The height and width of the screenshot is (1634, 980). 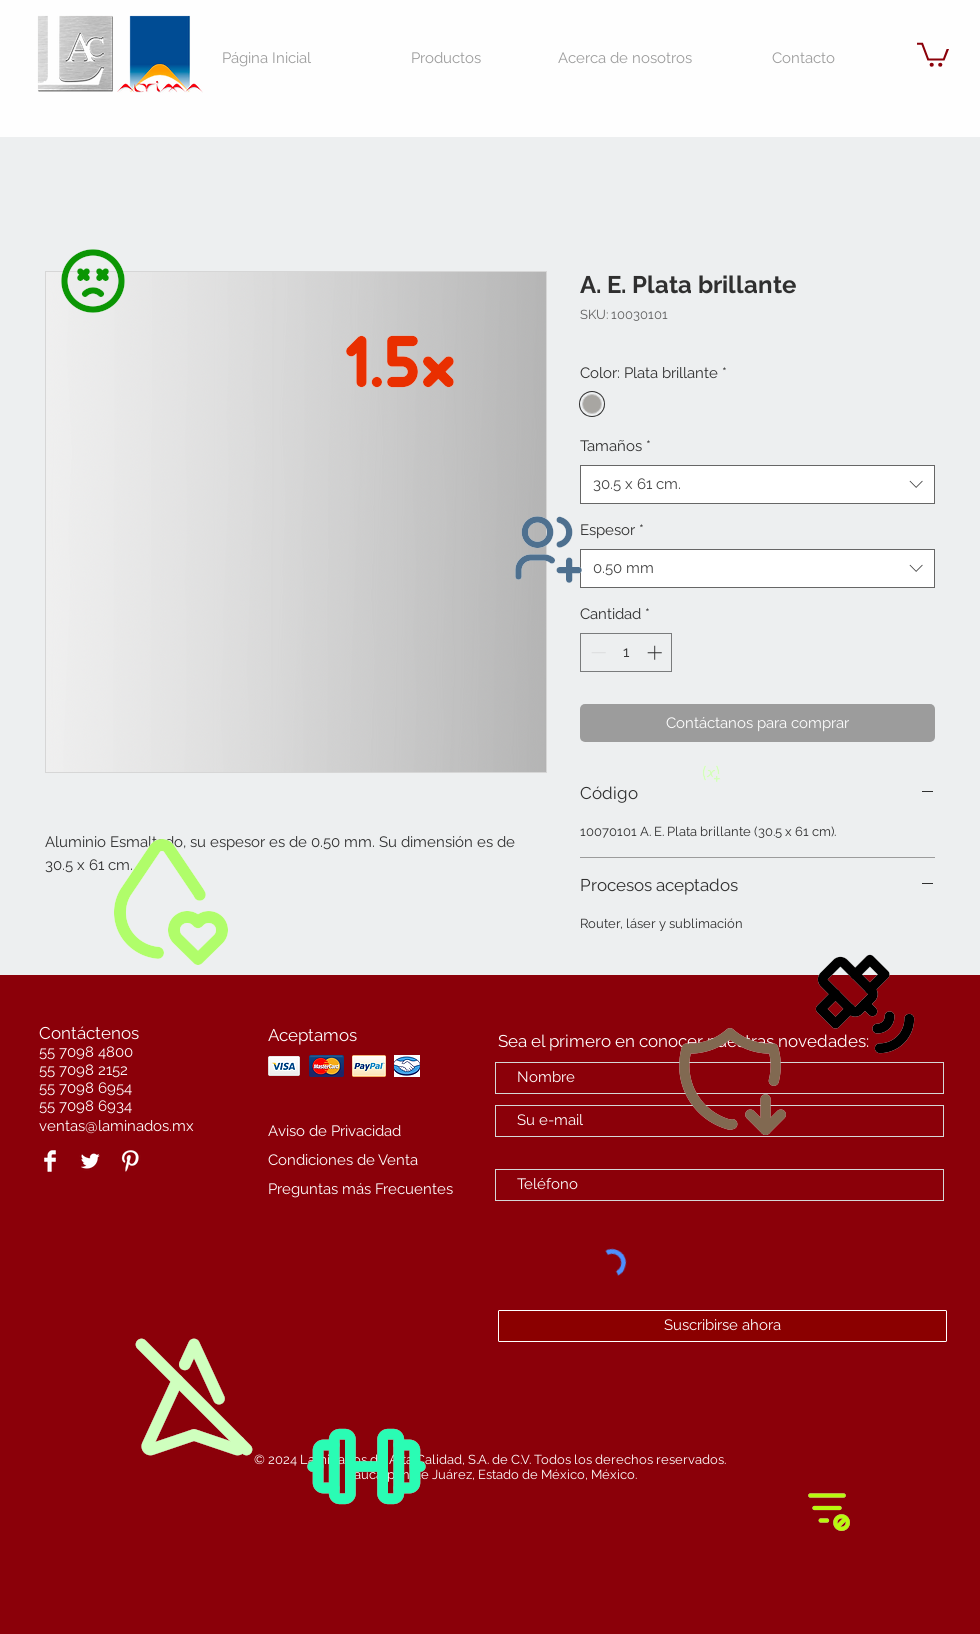 I want to click on set playback speed to 1.5x, so click(x=402, y=361).